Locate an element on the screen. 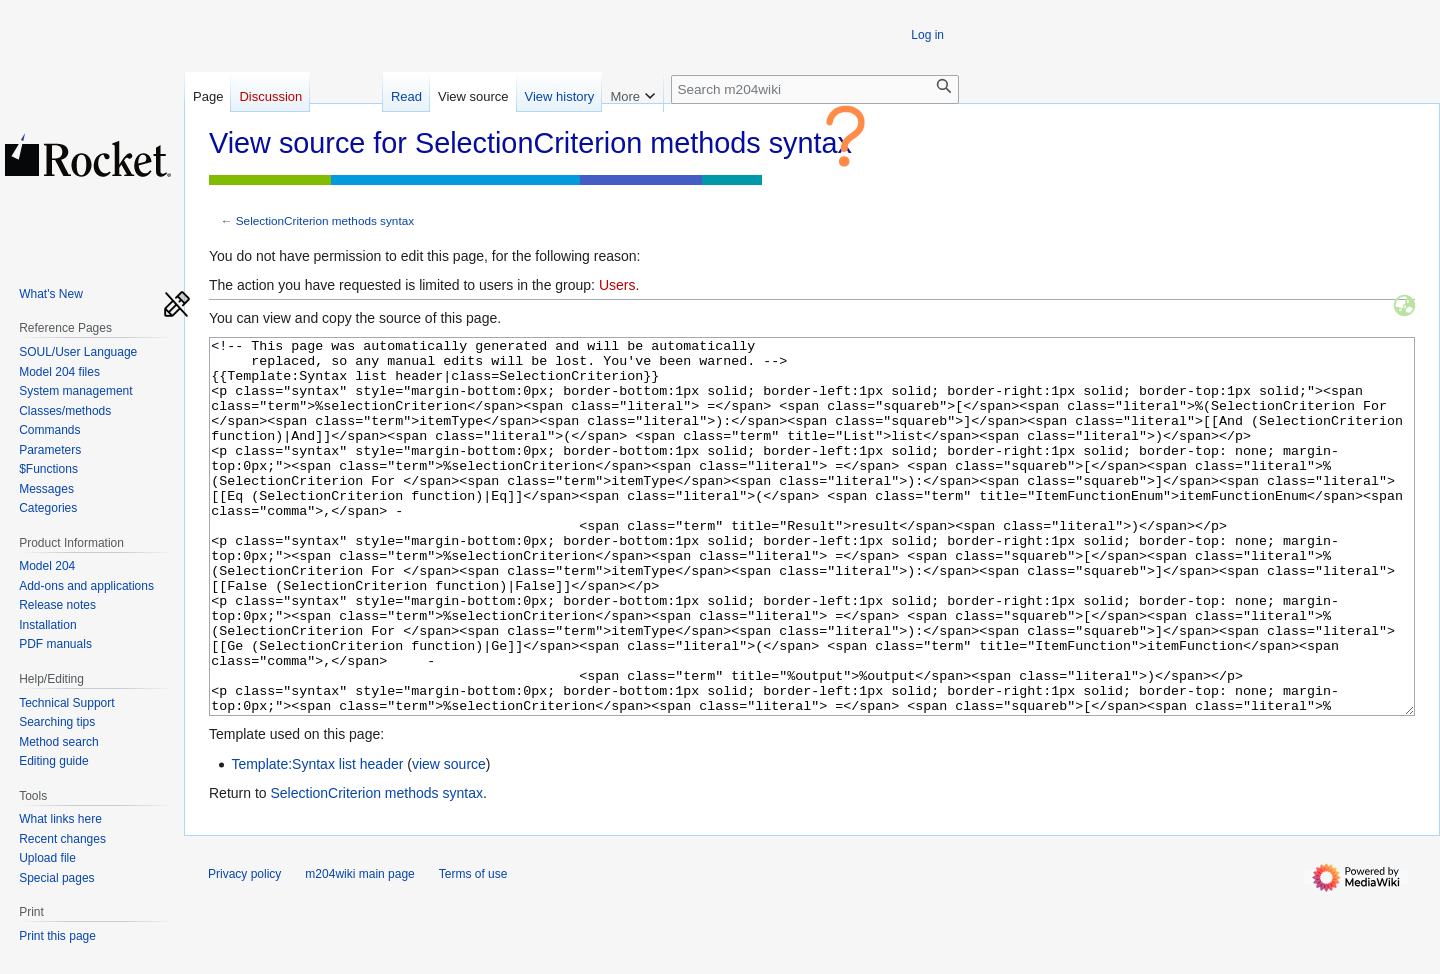 The width and height of the screenshot is (1440, 974). access help or support resources is located at coordinates (845, 137).